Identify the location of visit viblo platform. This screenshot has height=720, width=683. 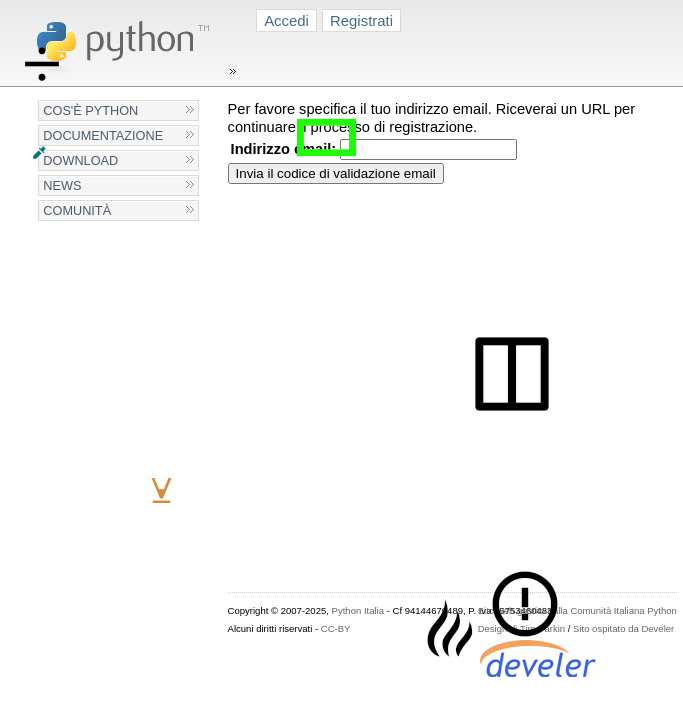
(161, 490).